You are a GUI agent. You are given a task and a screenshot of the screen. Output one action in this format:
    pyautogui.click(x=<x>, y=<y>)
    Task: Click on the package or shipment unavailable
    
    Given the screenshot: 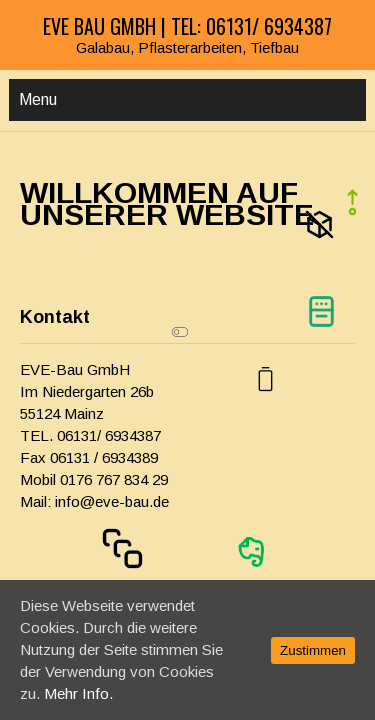 What is the action you would take?
    pyautogui.click(x=319, y=224)
    